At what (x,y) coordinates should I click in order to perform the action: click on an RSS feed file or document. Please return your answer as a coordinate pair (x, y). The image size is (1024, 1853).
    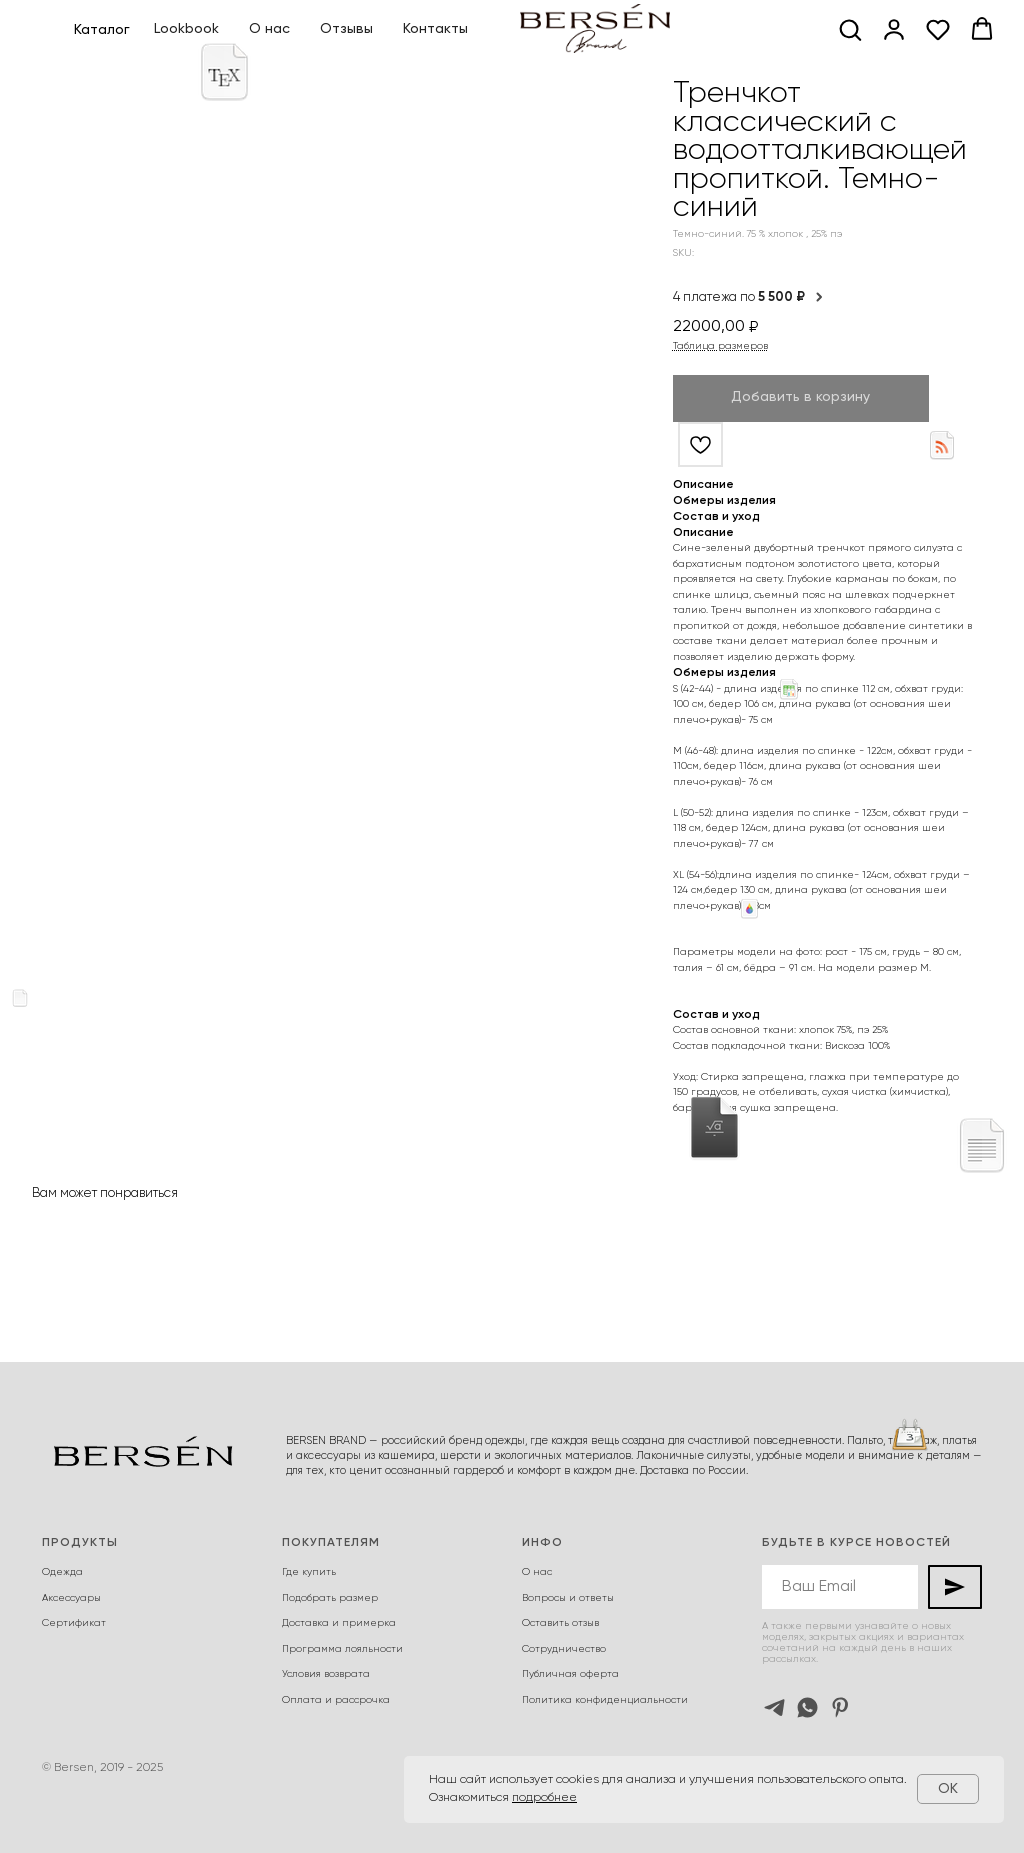
    Looking at the image, I should click on (942, 445).